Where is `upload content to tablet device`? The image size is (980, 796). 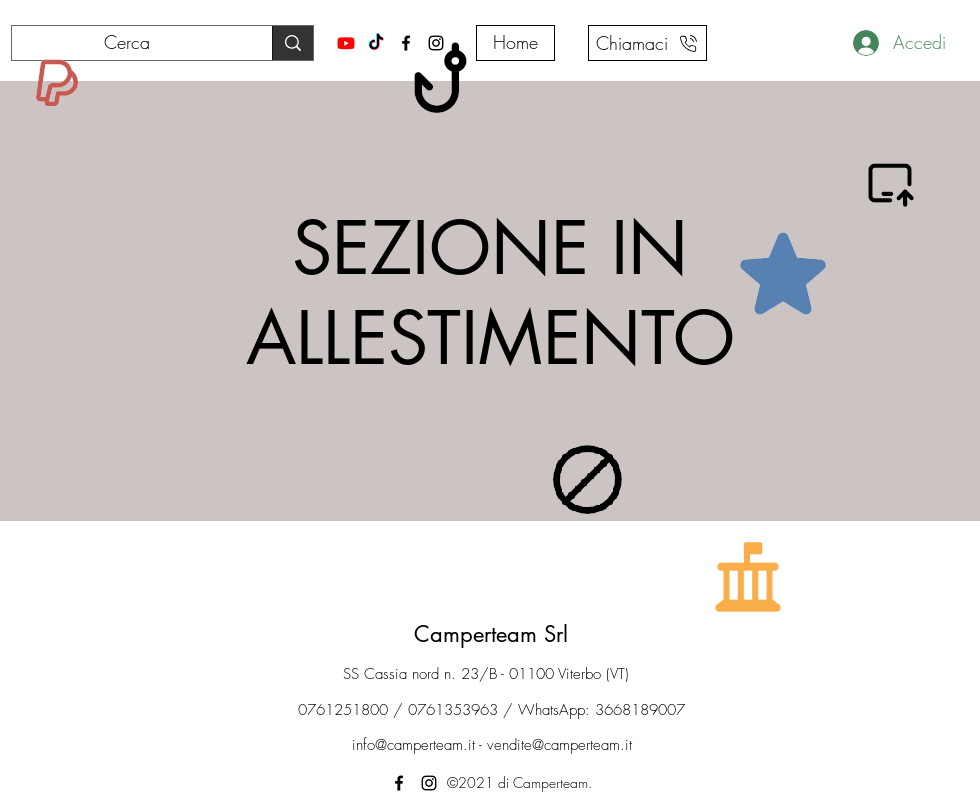 upload content to tablet device is located at coordinates (890, 183).